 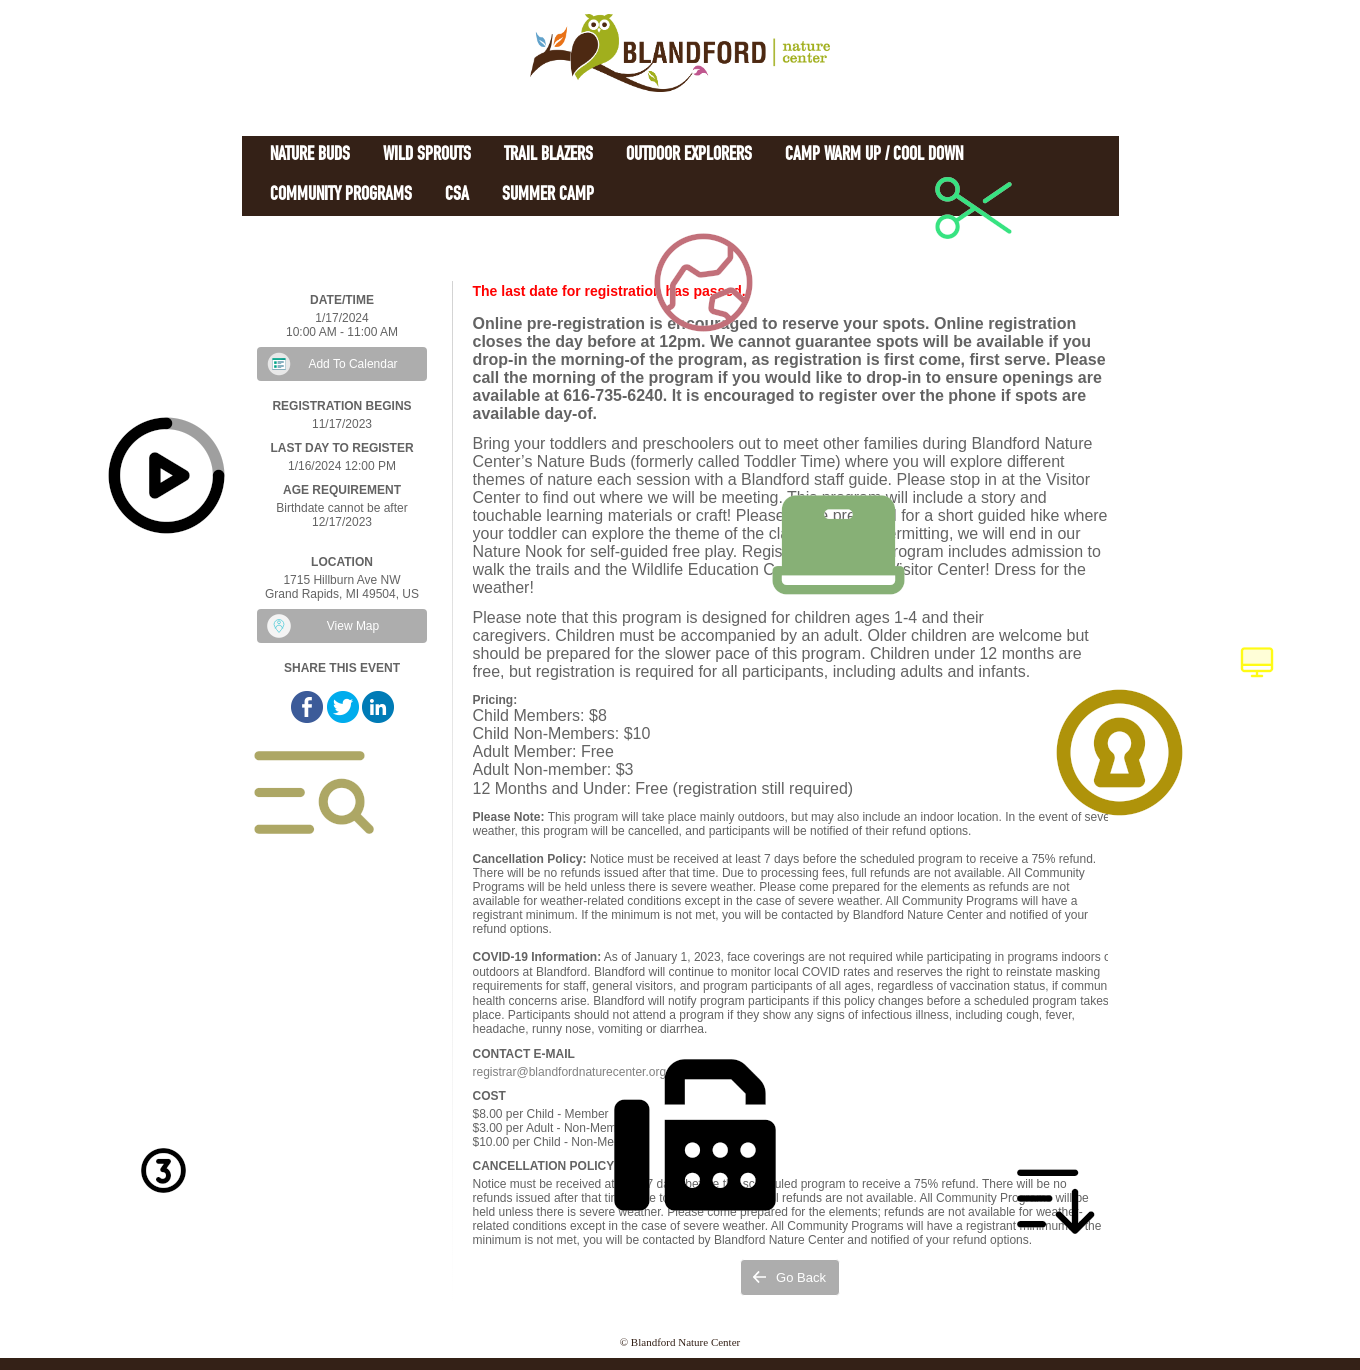 I want to click on switch to desktop view, so click(x=838, y=542).